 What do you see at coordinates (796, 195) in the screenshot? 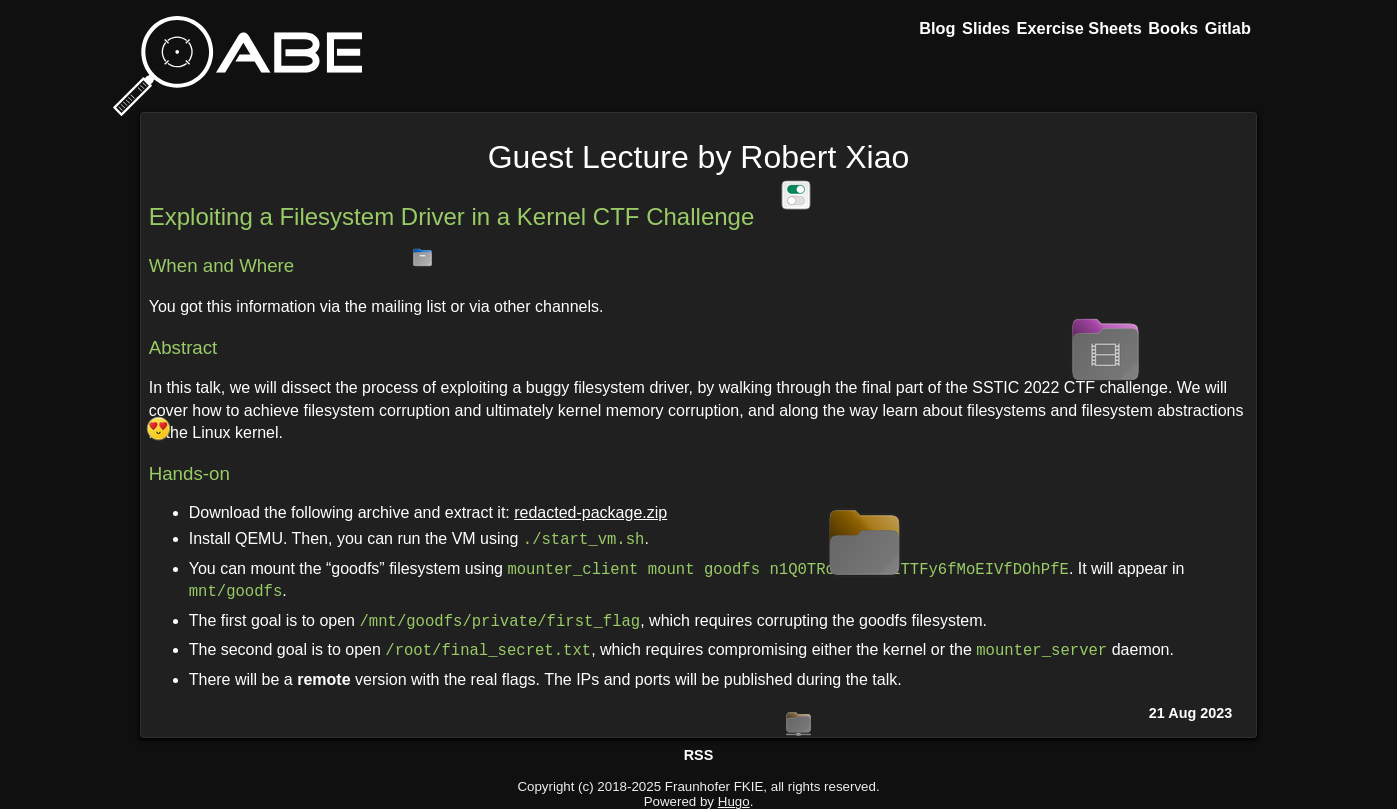
I see `open desktop settings and preferences` at bounding box center [796, 195].